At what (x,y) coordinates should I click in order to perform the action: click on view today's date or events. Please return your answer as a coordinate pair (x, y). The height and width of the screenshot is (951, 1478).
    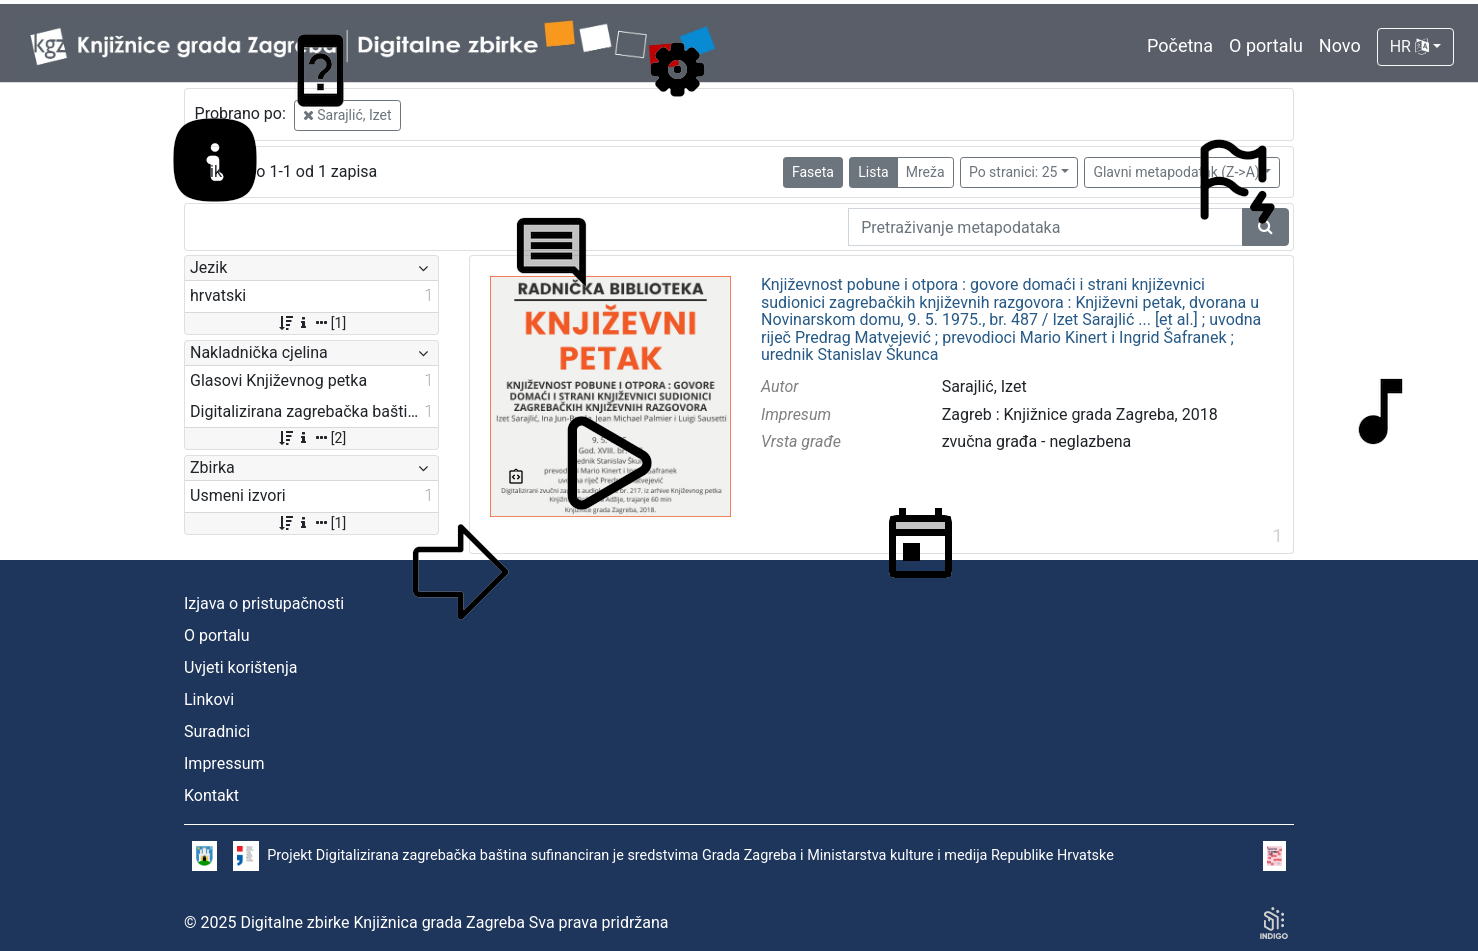
    Looking at the image, I should click on (920, 546).